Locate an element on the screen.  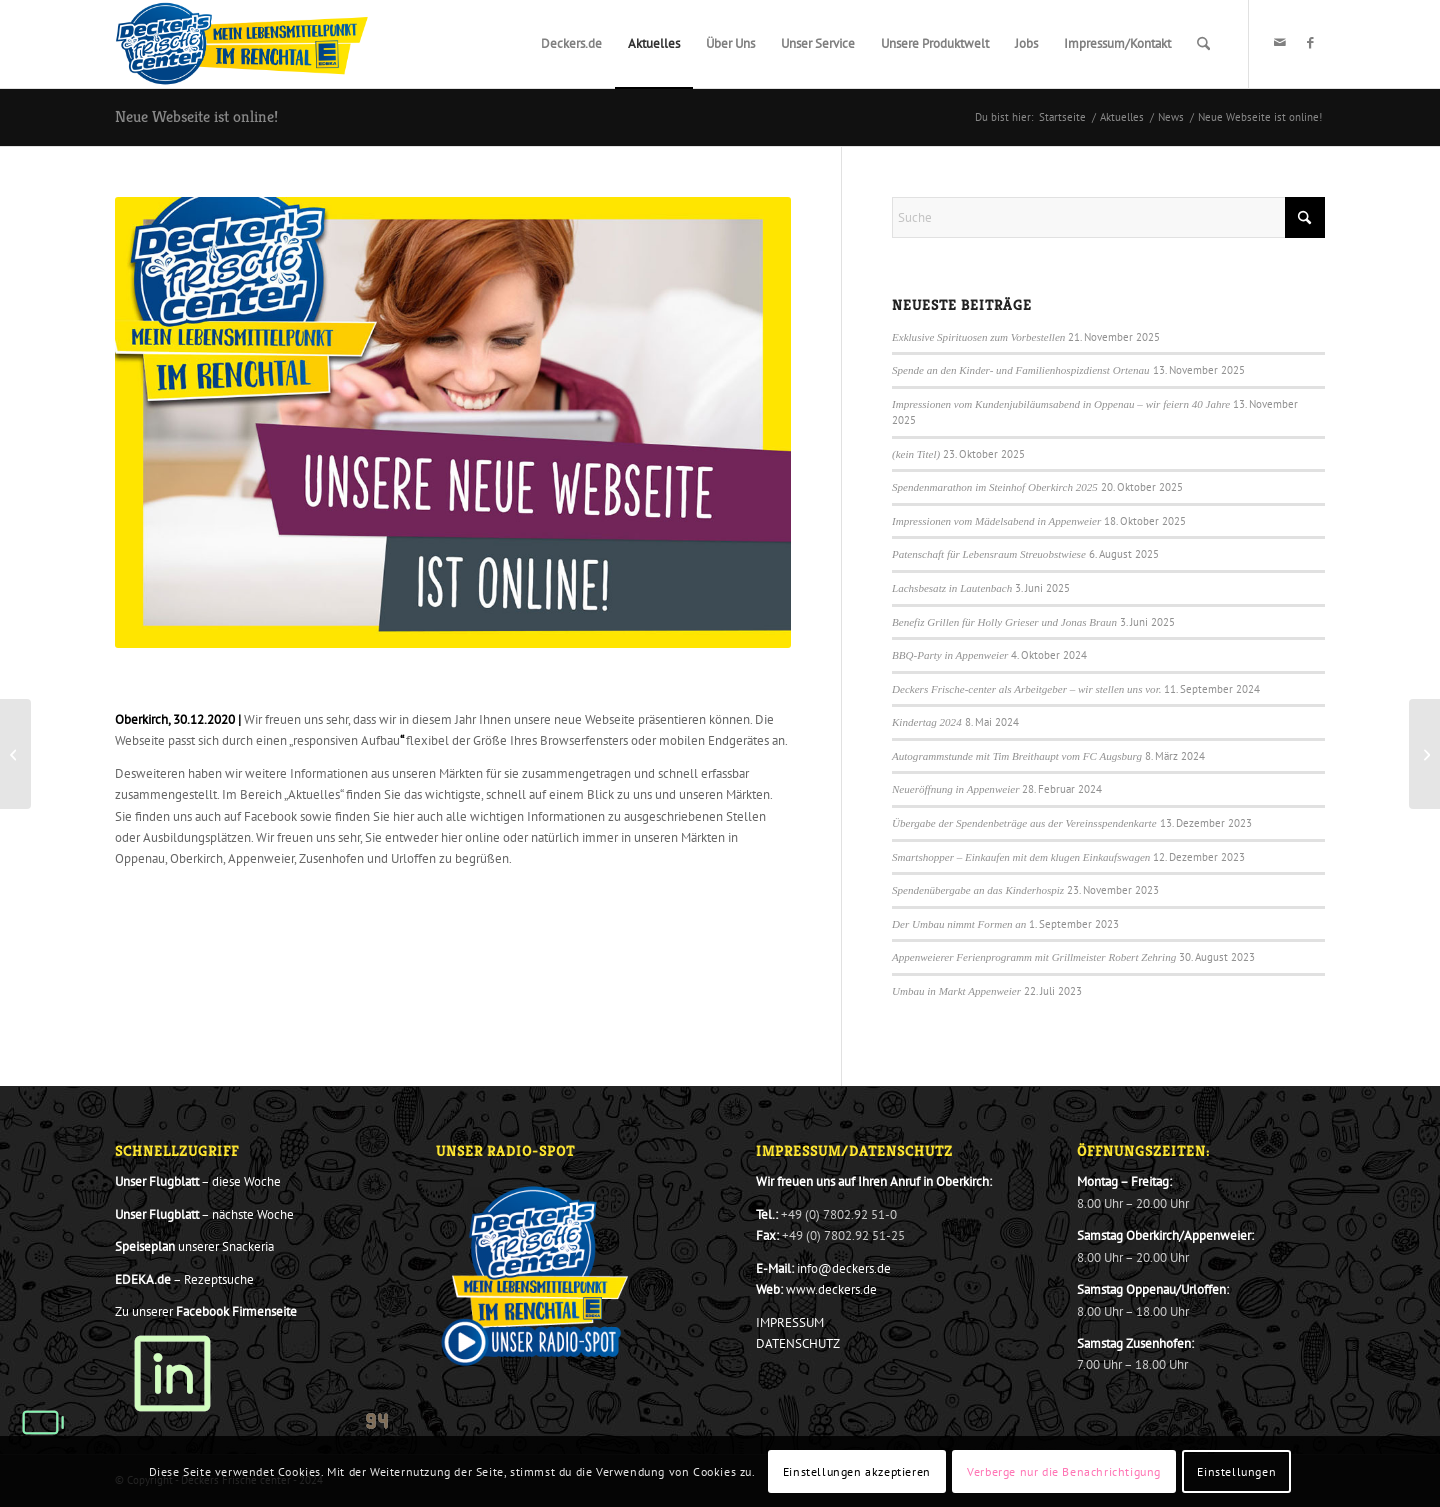
indicates item number 94 in a list or sequence is located at coordinates (377, 1421).